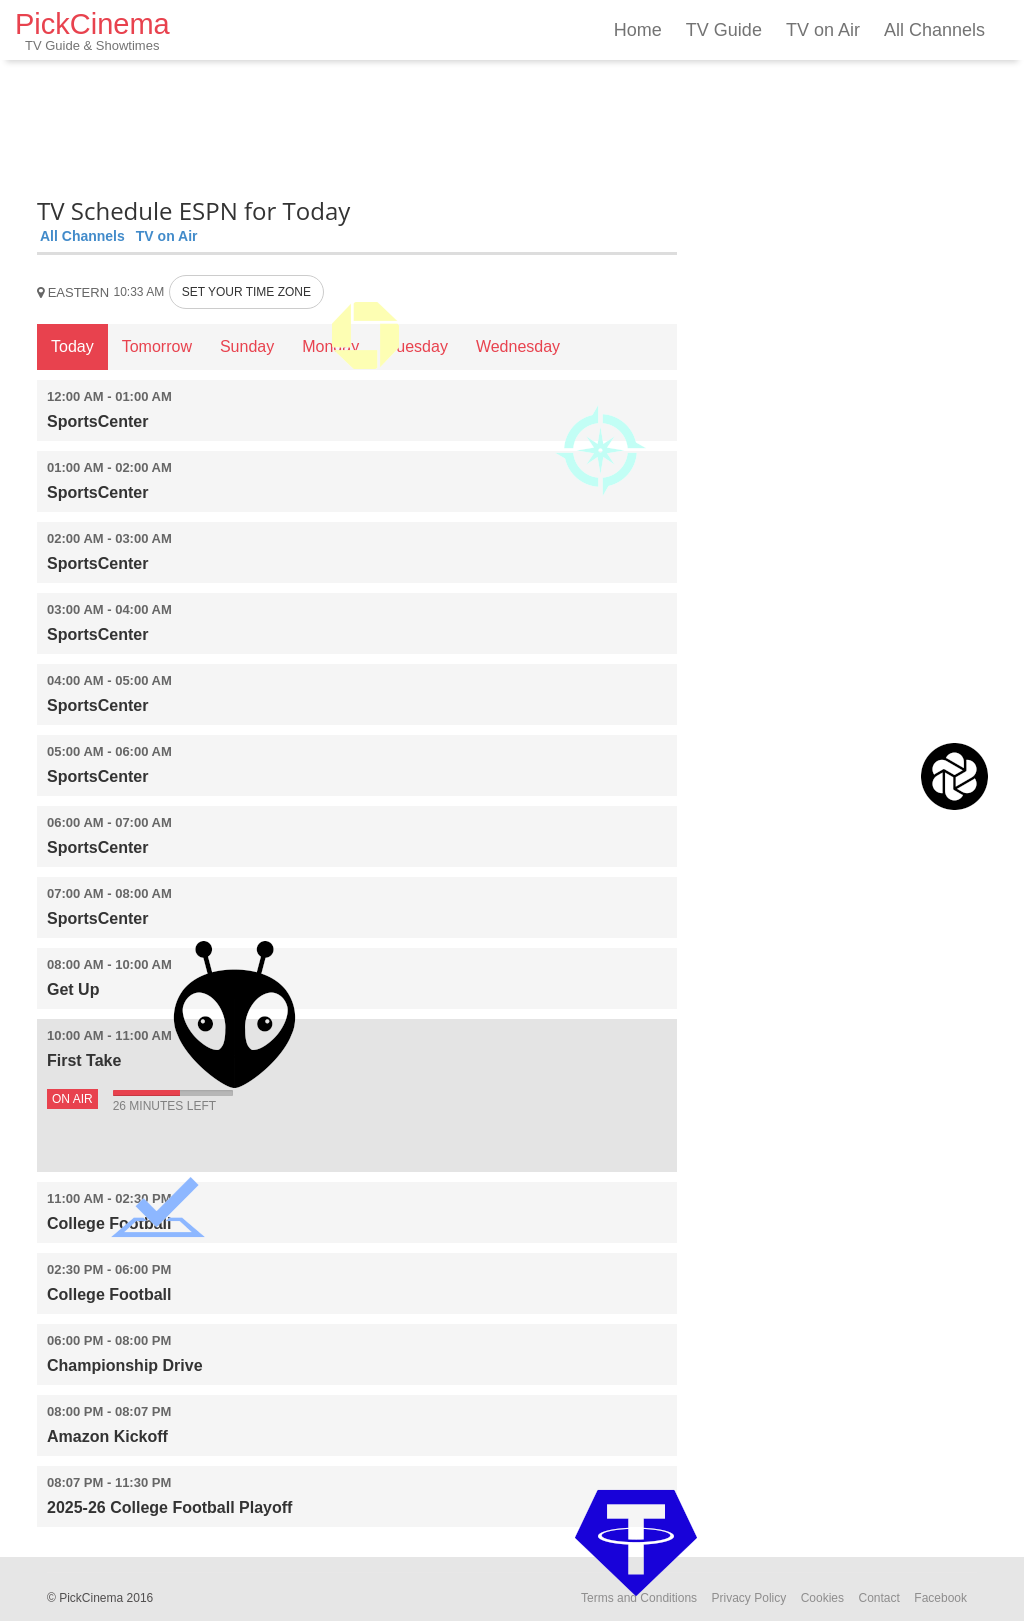  I want to click on testcafe automated testing framework logo, so click(158, 1207).